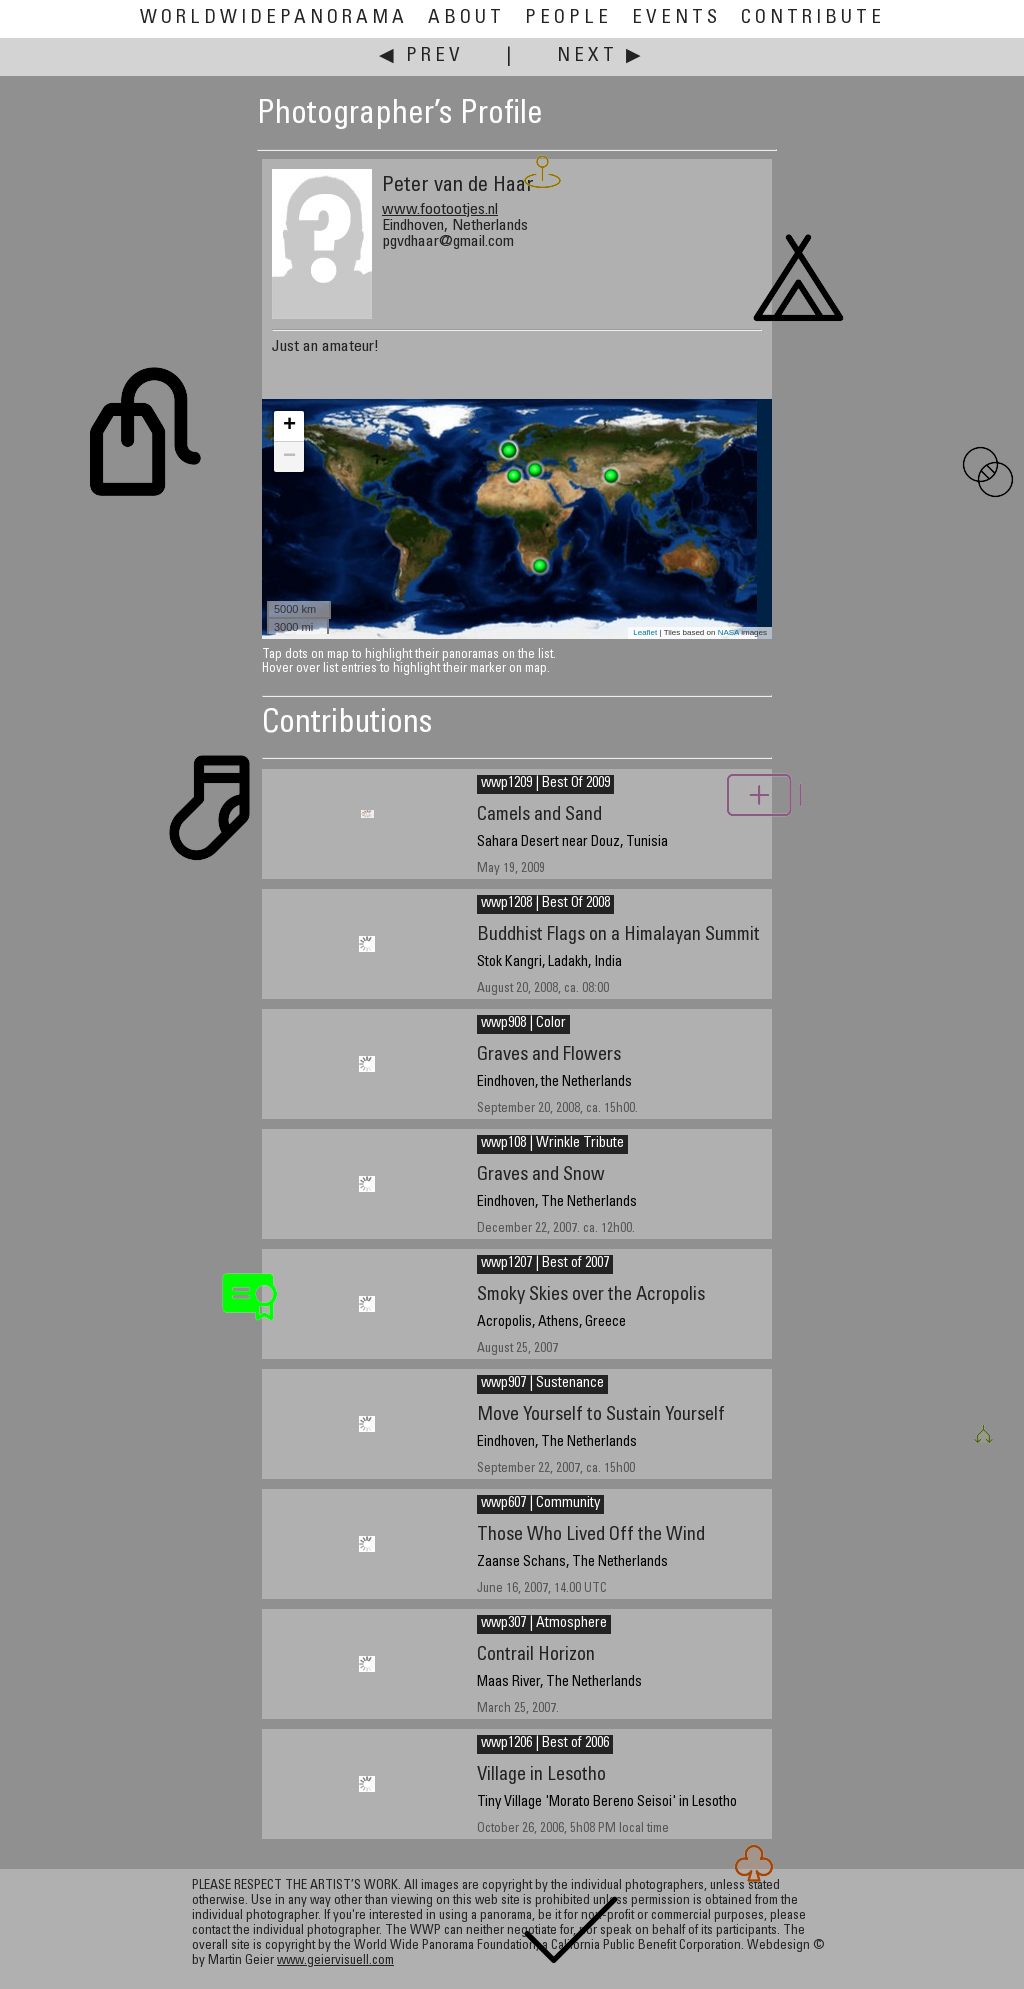  Describe the element at coordinates (248, 1295) in the screenshot. I see `view certificate or credential details` at that location.